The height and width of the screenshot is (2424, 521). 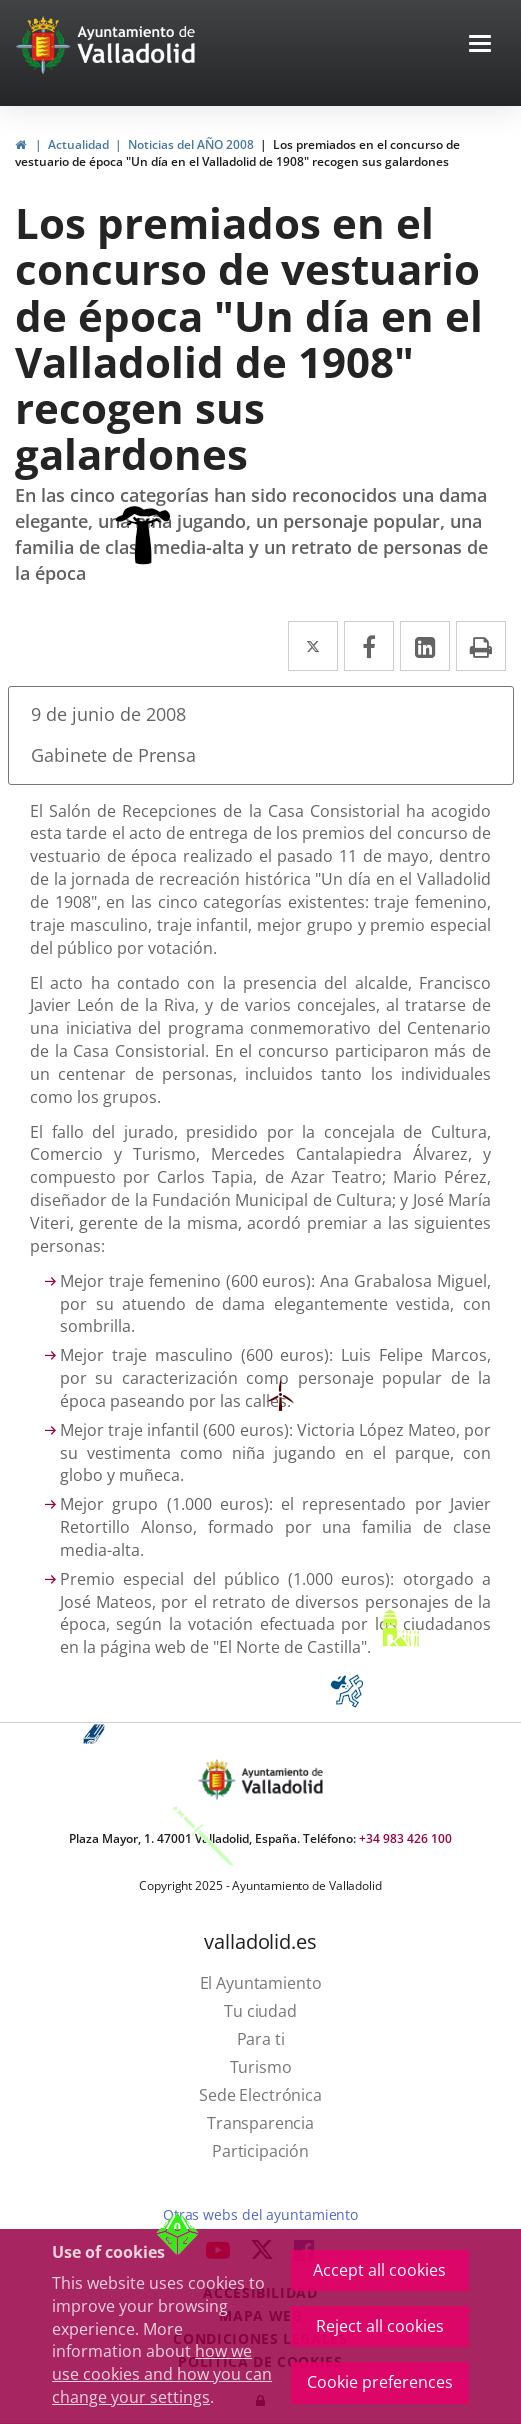 What do you see at coordinates (203, 1836) in the screenshot?
I see `equip a two-handed sword weapon` at bounding box center [203, 1836].